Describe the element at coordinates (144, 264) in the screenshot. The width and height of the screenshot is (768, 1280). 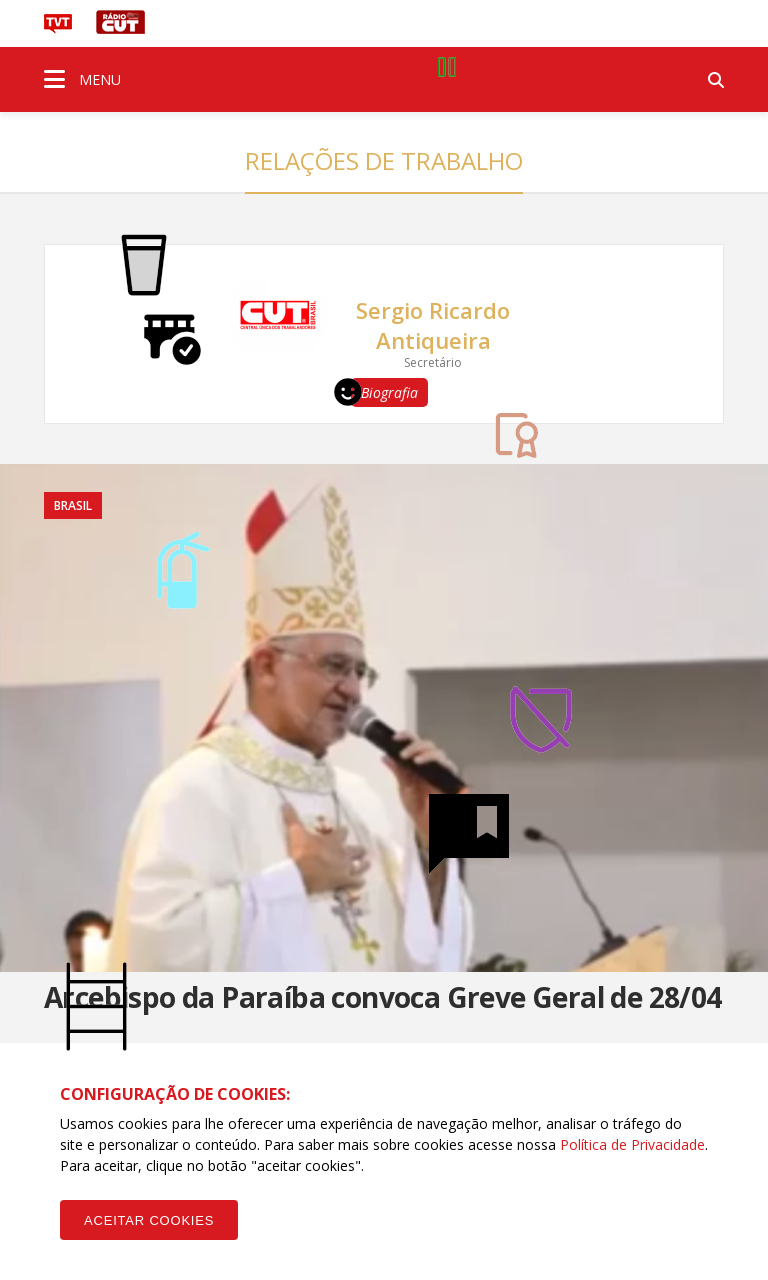
I see `view nearby bars or pubs` at that location.